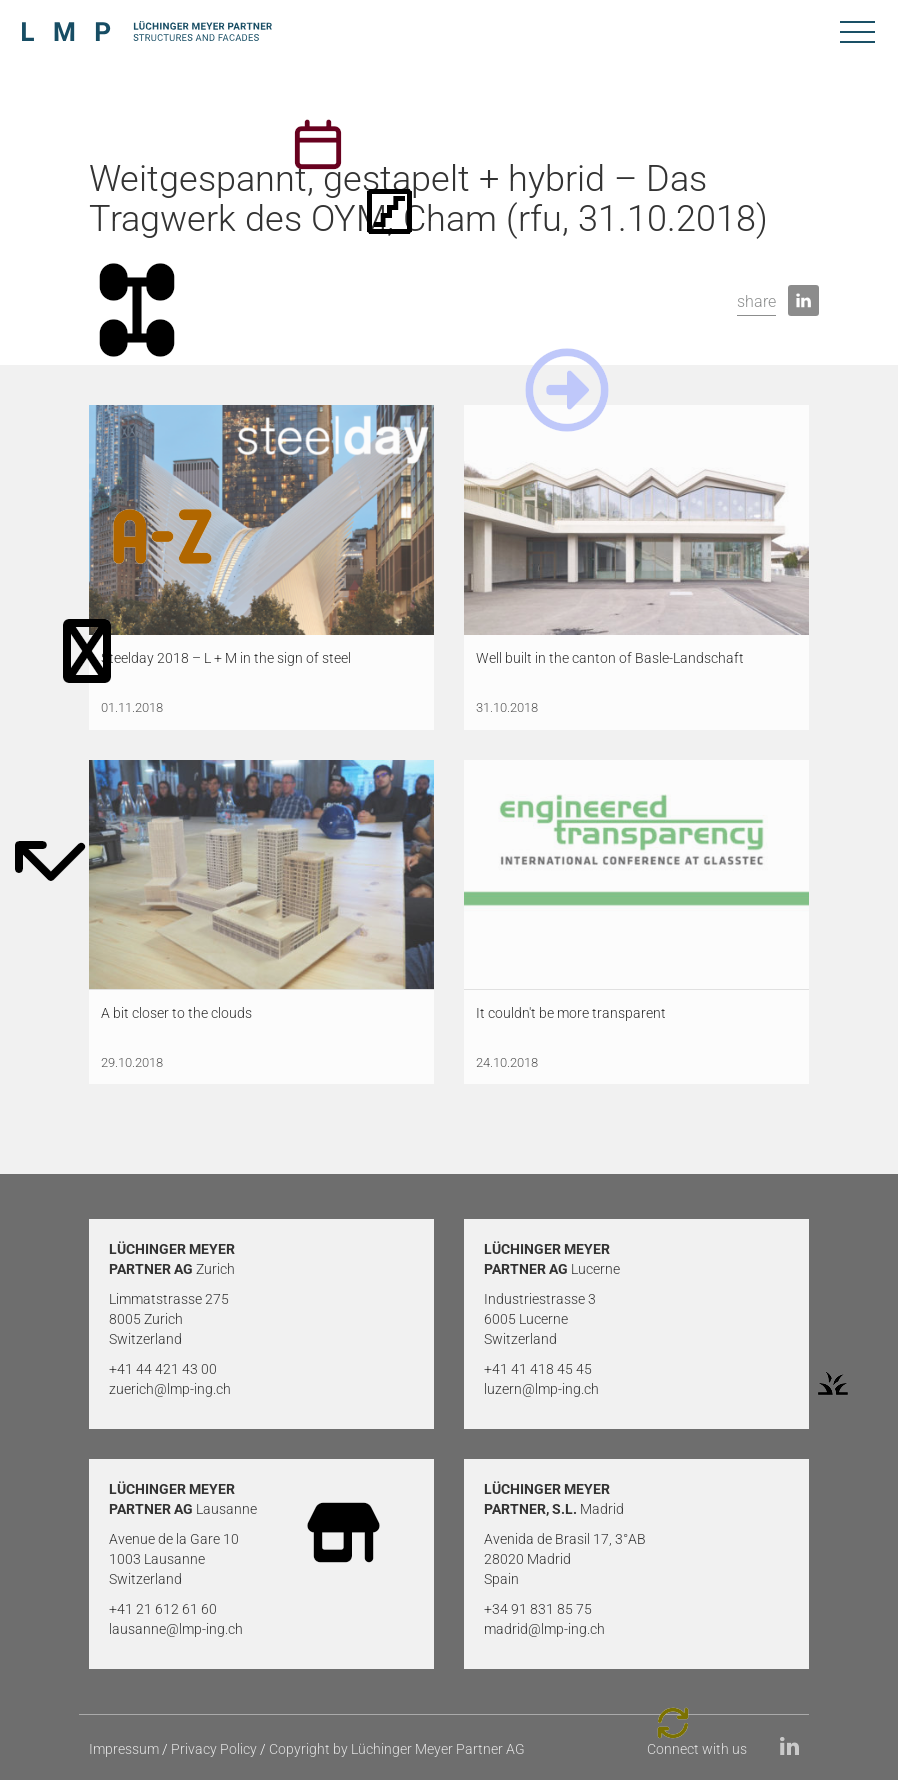 This screenshot has height=1780, width=898. I want to click on indicates a missing or undefined glyph, so click(87, 651).